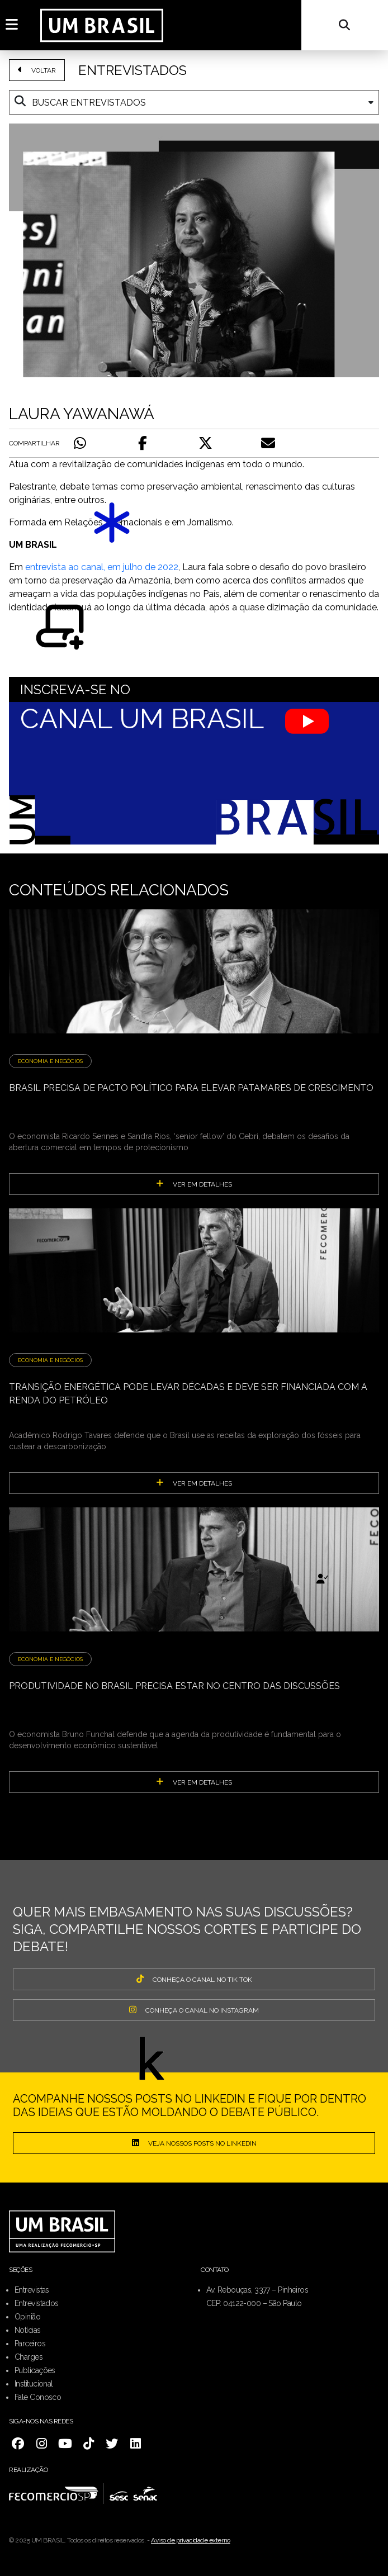 This screenshot has width=388, height=2576. What do you see at coordinates (152, 2058) in the screenshot?
I see `link to kaggle profile or account` at bounding box center [152, 2058].